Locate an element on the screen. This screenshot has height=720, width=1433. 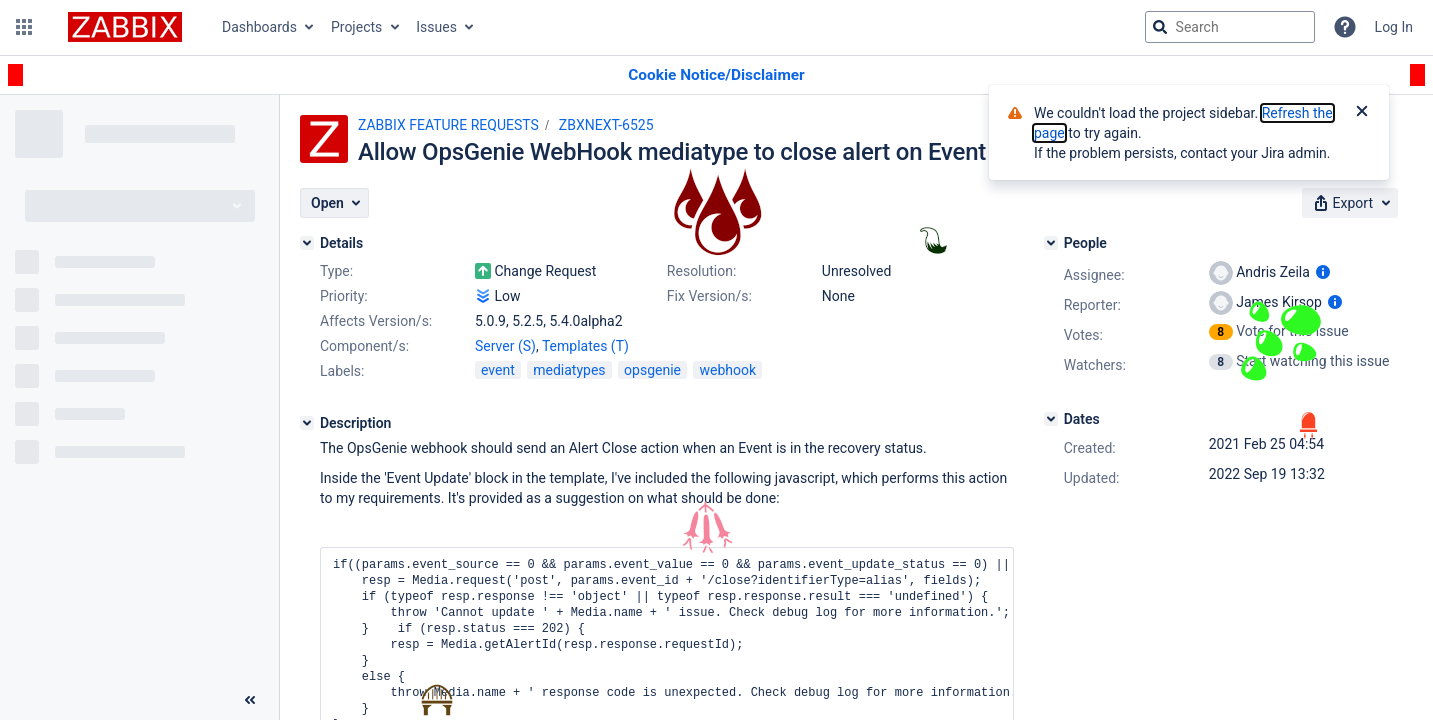
cantua flower icon for botanical or nature-themed game element is located at coordinates (707, 527).